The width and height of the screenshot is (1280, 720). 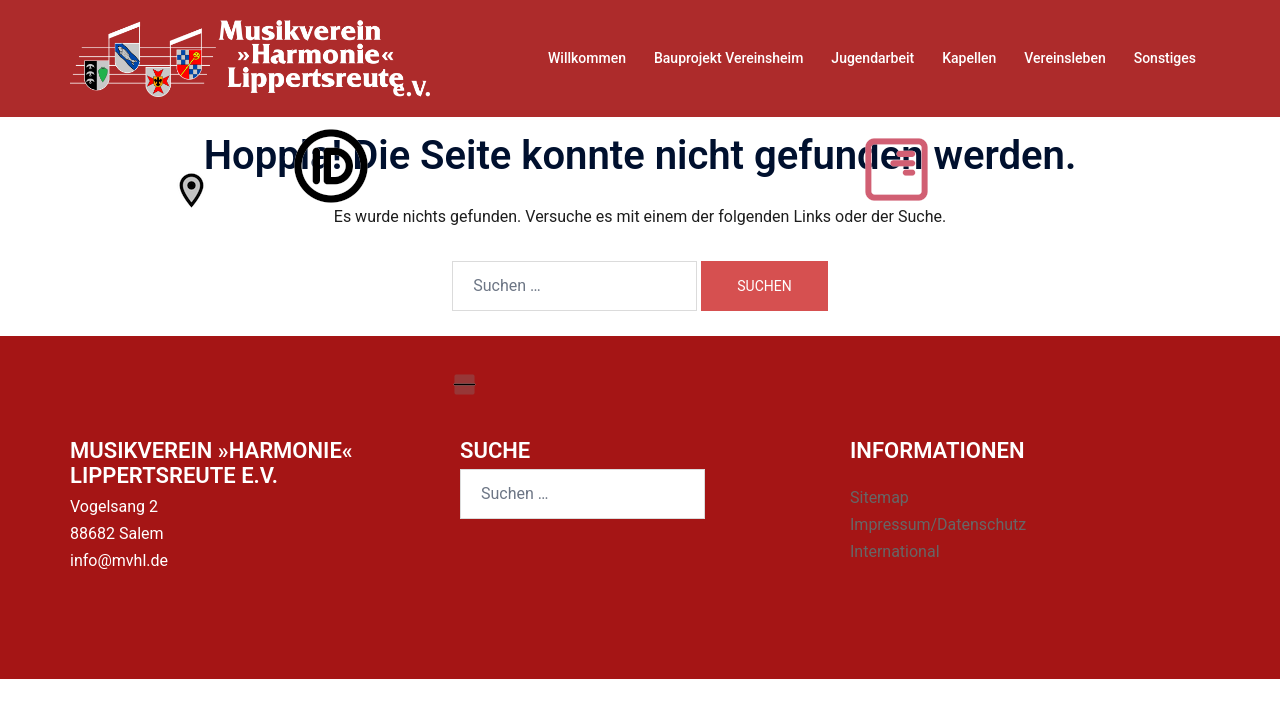 What do you see at coordinates (464, 384) in the screenshot?
I see `decrease quantity or value` at bounding box center [464, 384].